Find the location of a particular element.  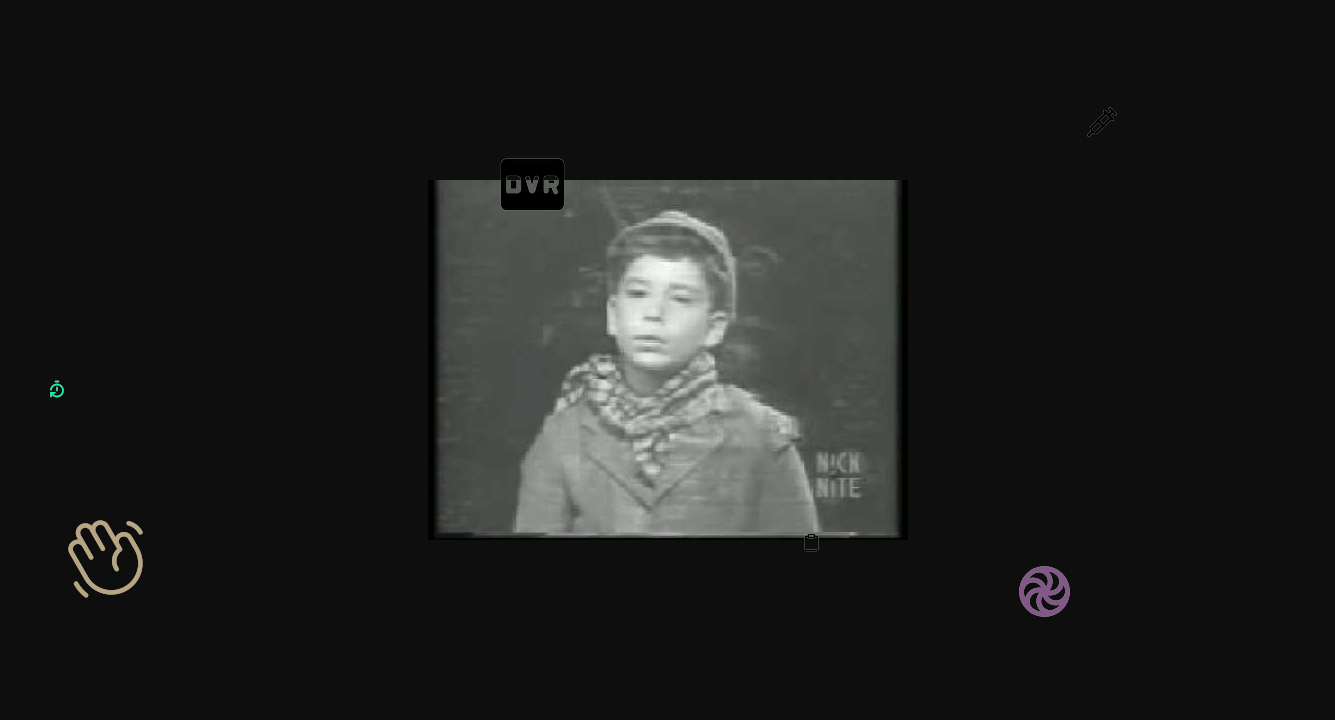

access medical or health-related features is located at coordinates (1102, 122).